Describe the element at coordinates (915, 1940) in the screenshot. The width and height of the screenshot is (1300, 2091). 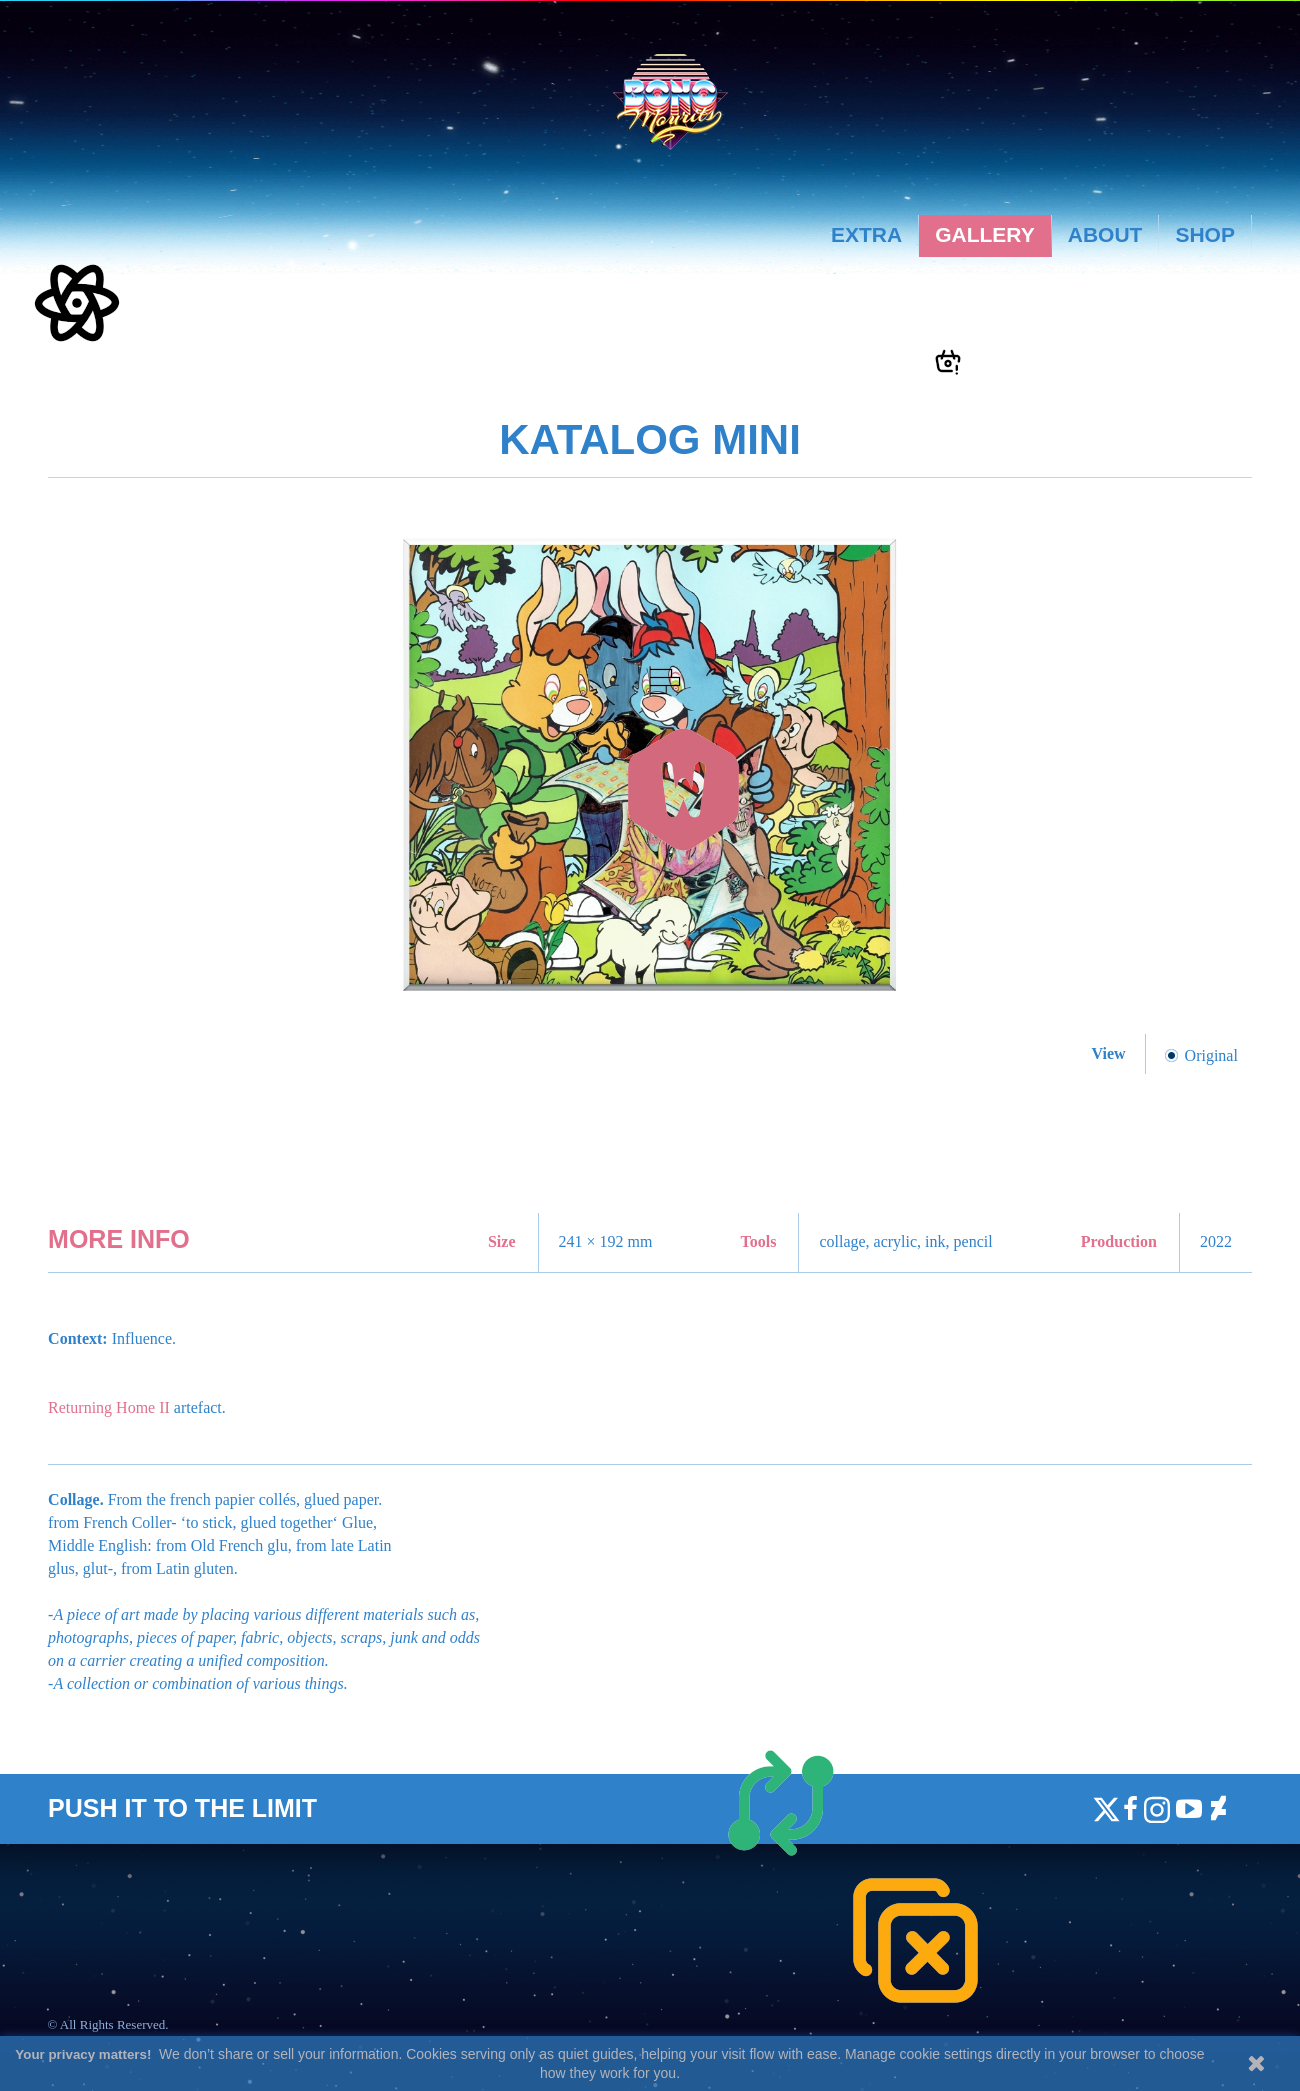
I see `cancel or remove a copied item` at that location.